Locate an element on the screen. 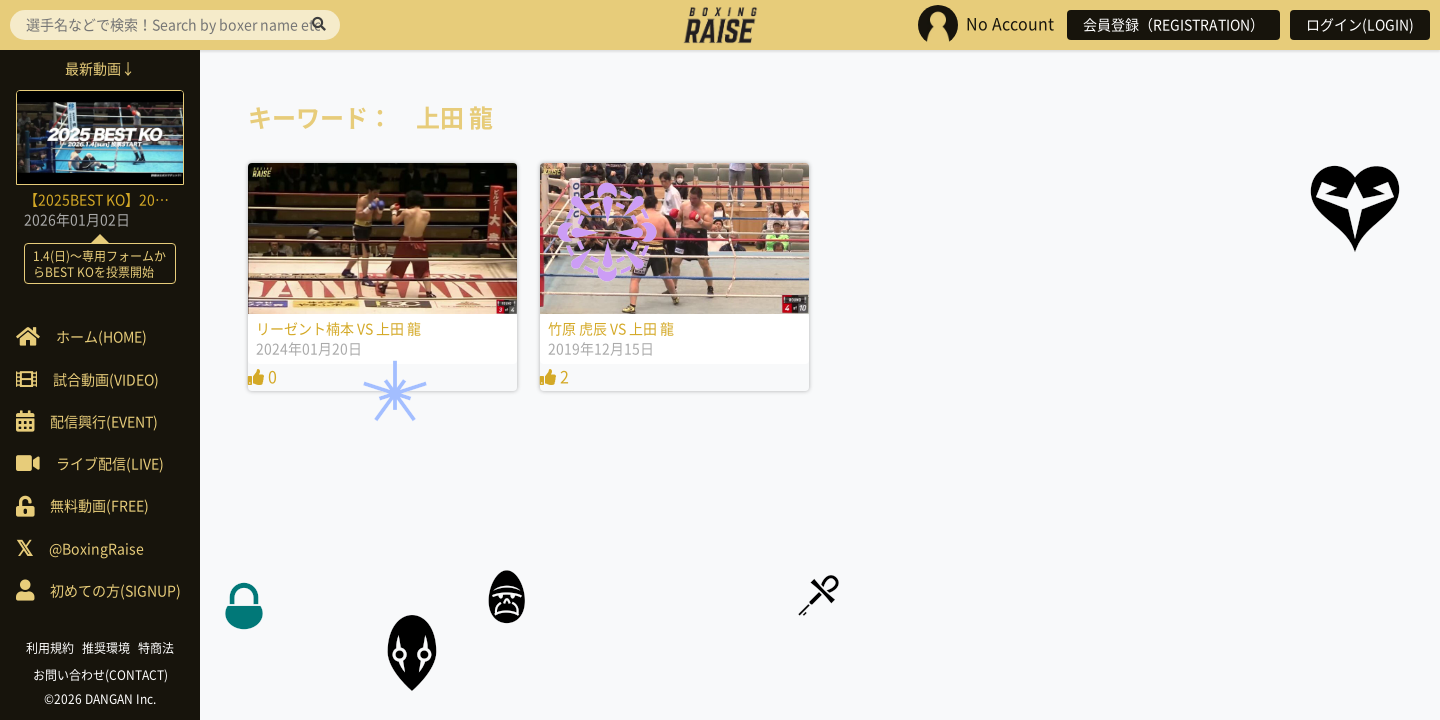 This screenshot has width=1440, height=720. represents a lamprey or parasitic creature in a game is located at coordinates (607, 232).